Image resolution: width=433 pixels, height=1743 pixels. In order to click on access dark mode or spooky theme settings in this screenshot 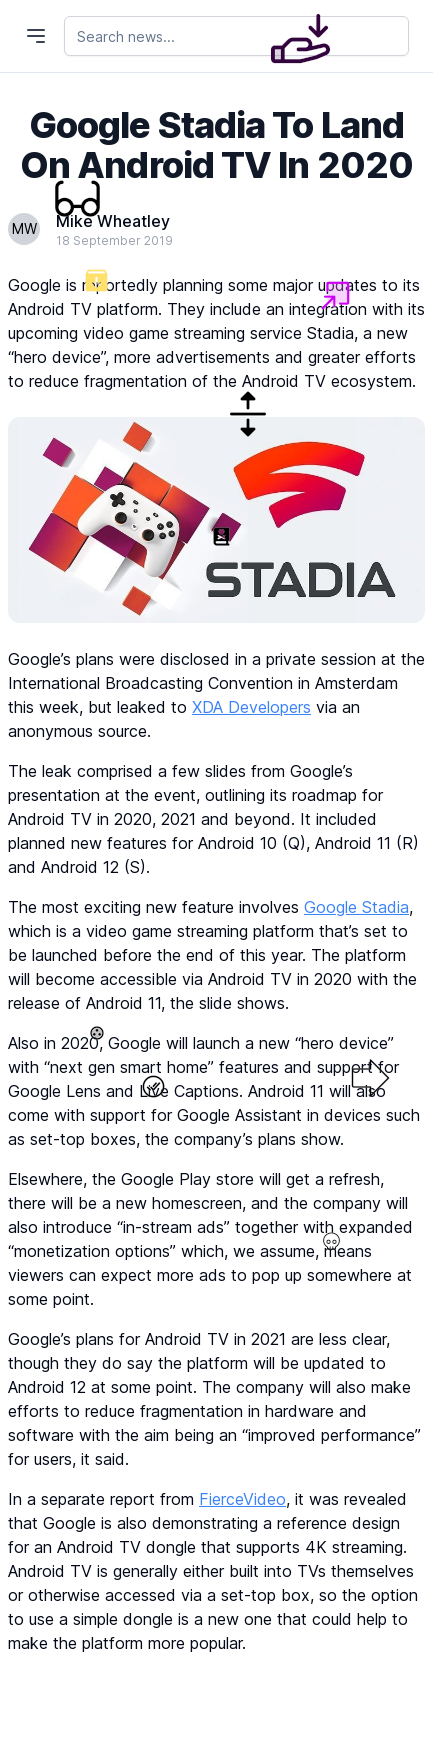, I will do `click(221, 536)`.